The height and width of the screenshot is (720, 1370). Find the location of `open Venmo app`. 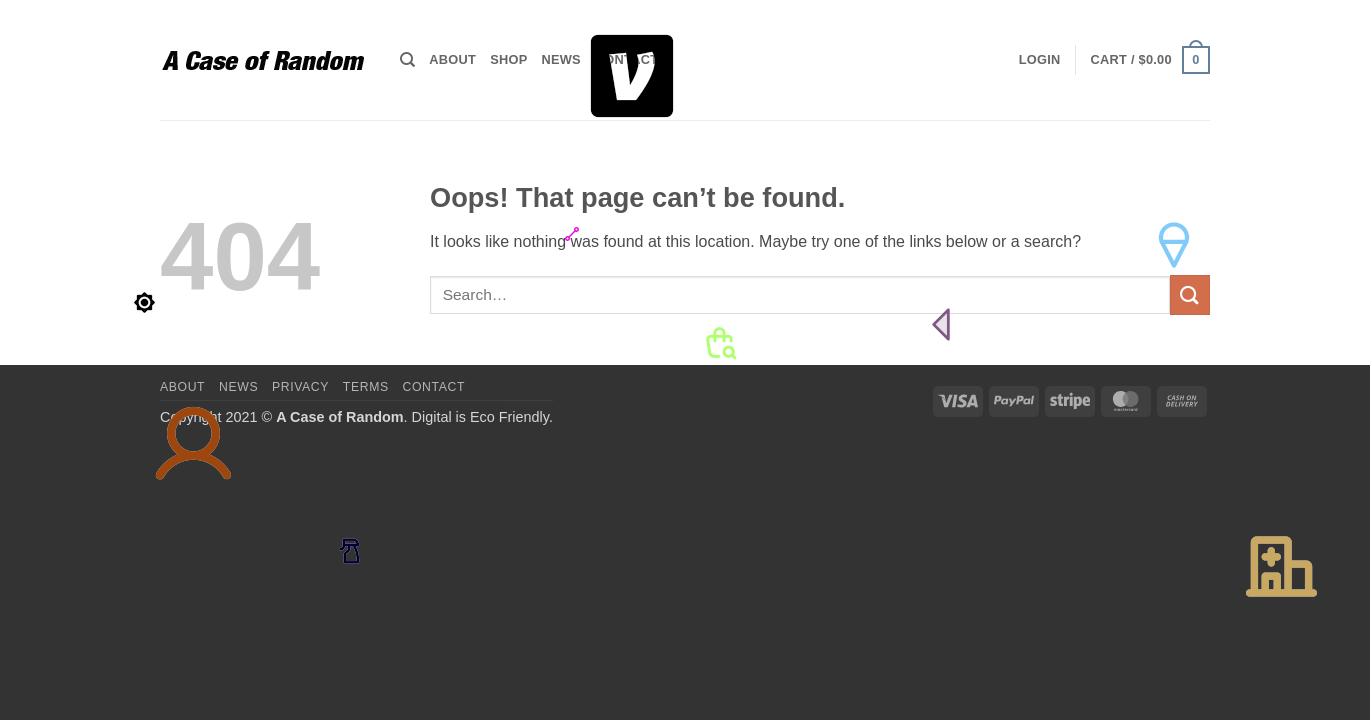

open Venmo app is located at coordinates (632, 76).